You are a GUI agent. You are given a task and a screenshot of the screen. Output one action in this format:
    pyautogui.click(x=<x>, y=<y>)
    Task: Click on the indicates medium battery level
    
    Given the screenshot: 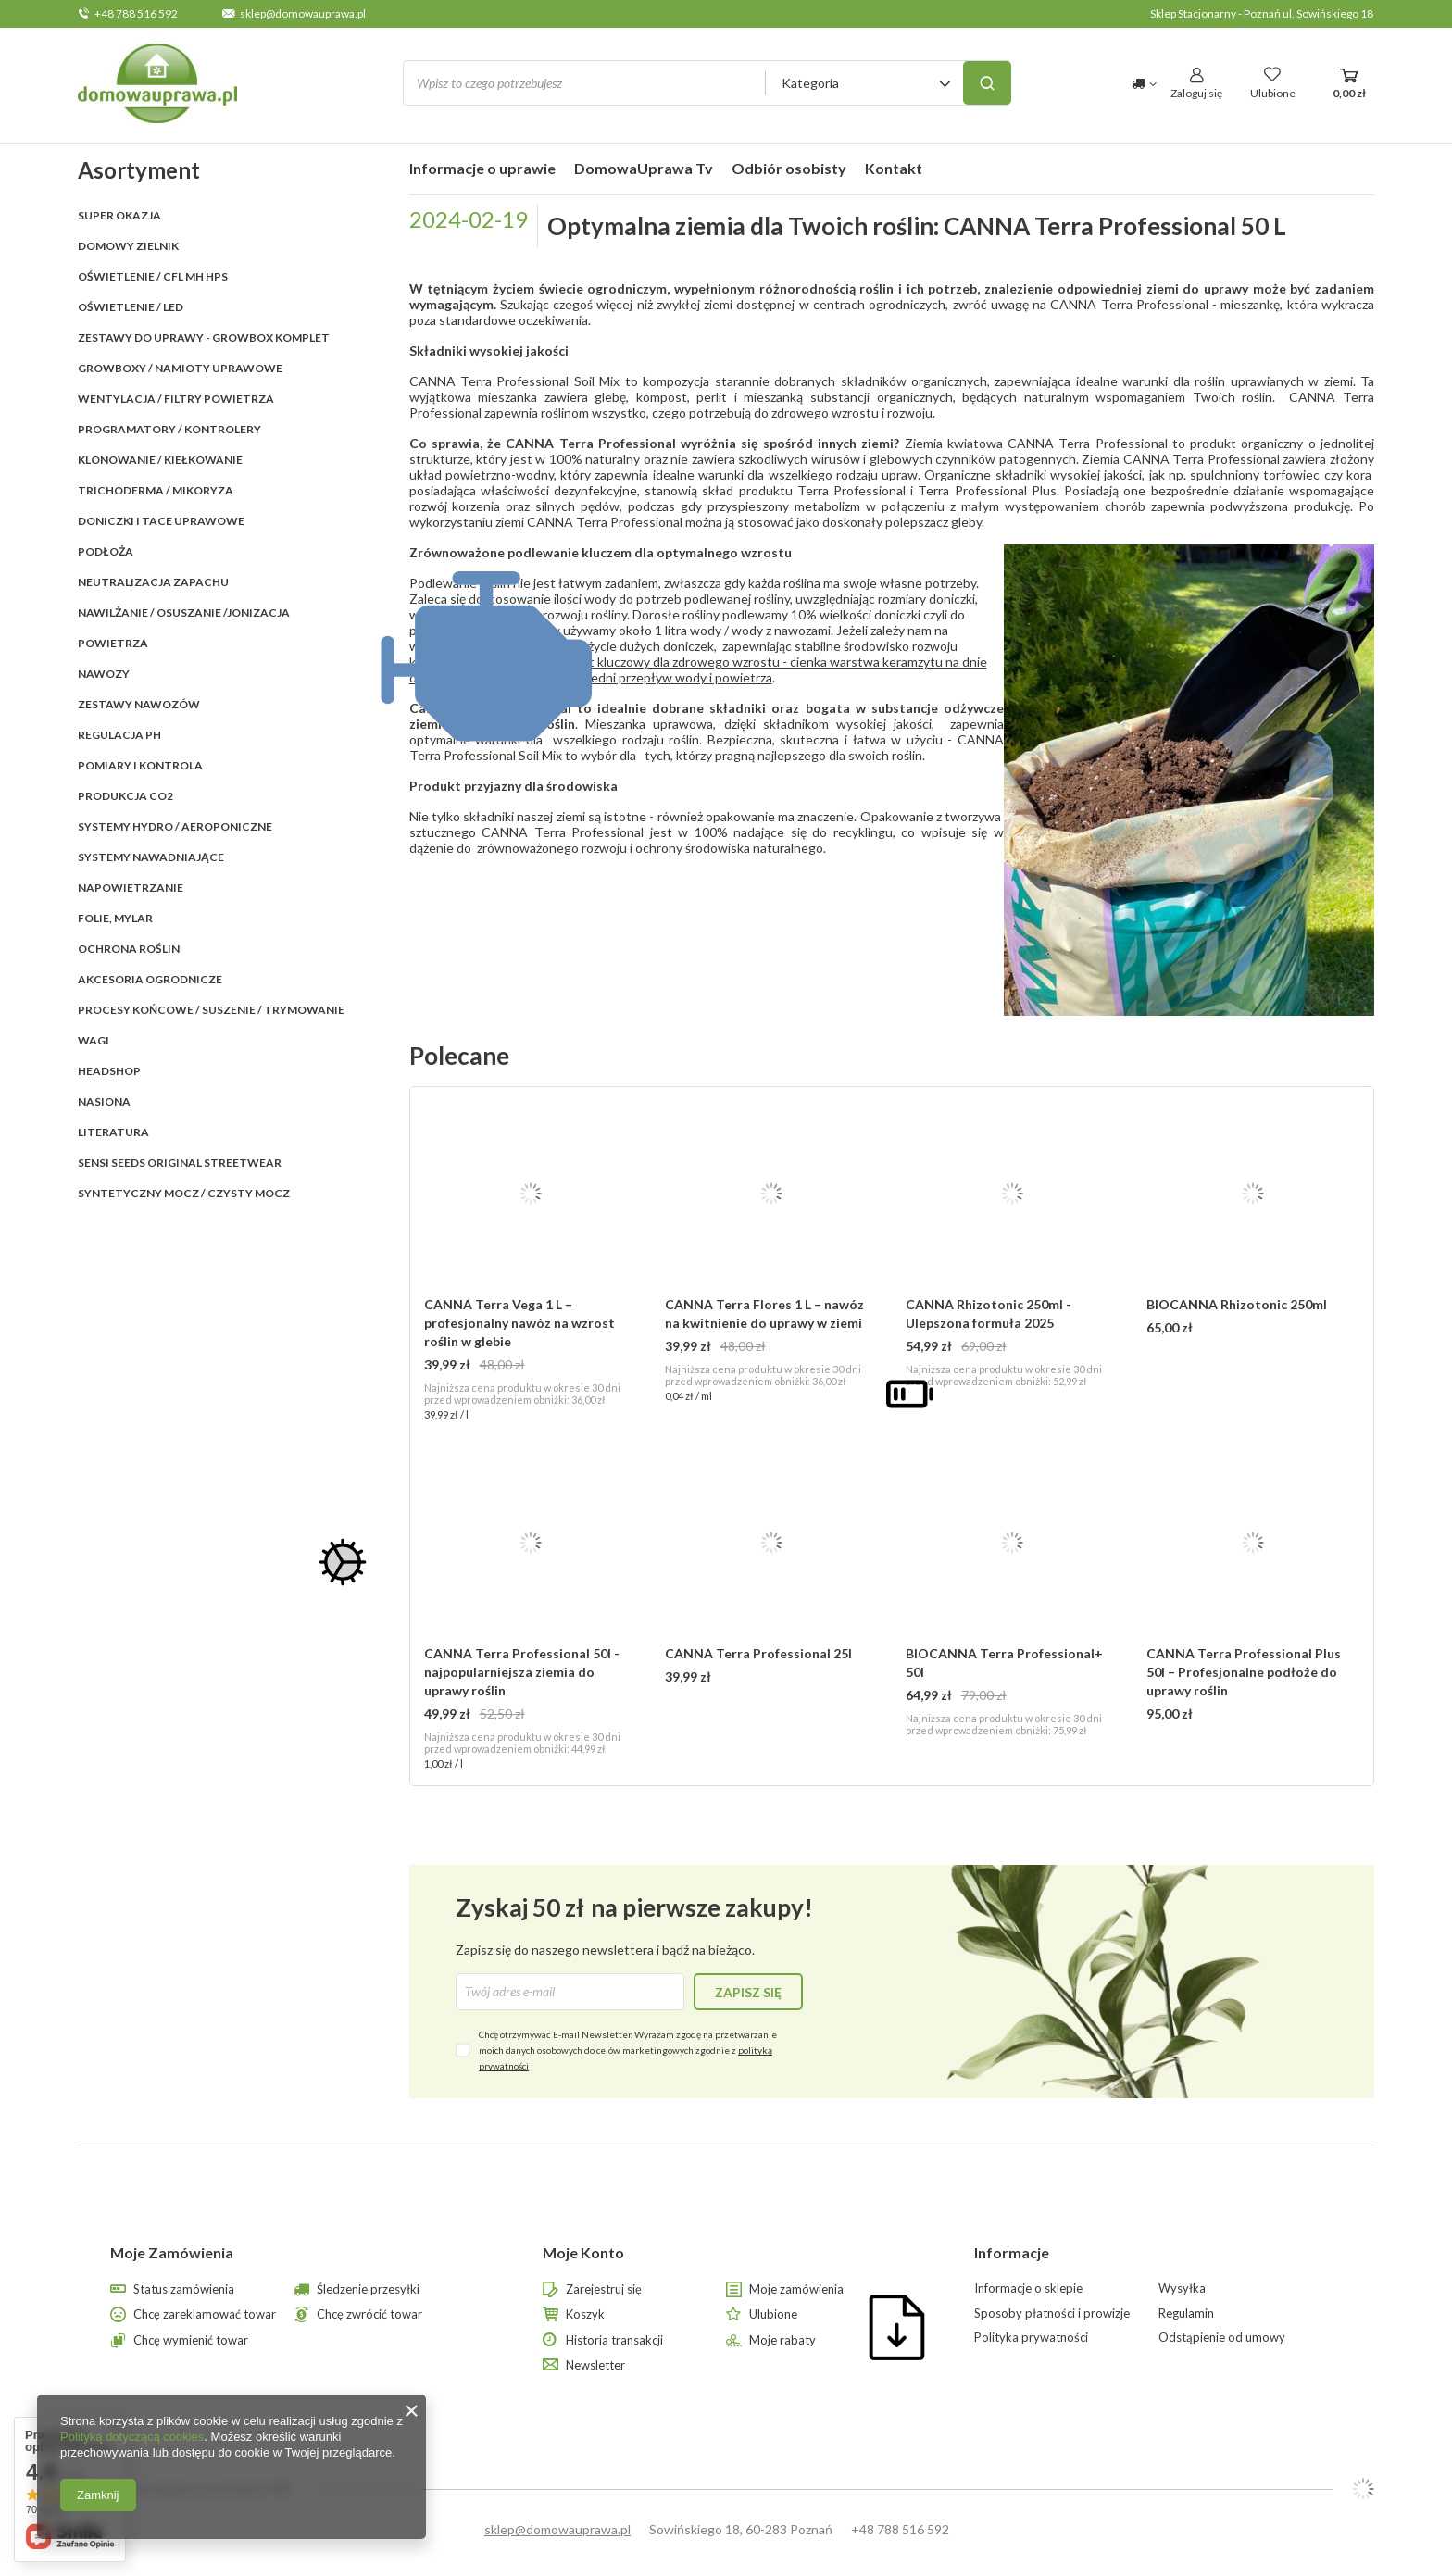 What is the action you would take?
    pyautogui.click(x=909, y=1394)
    